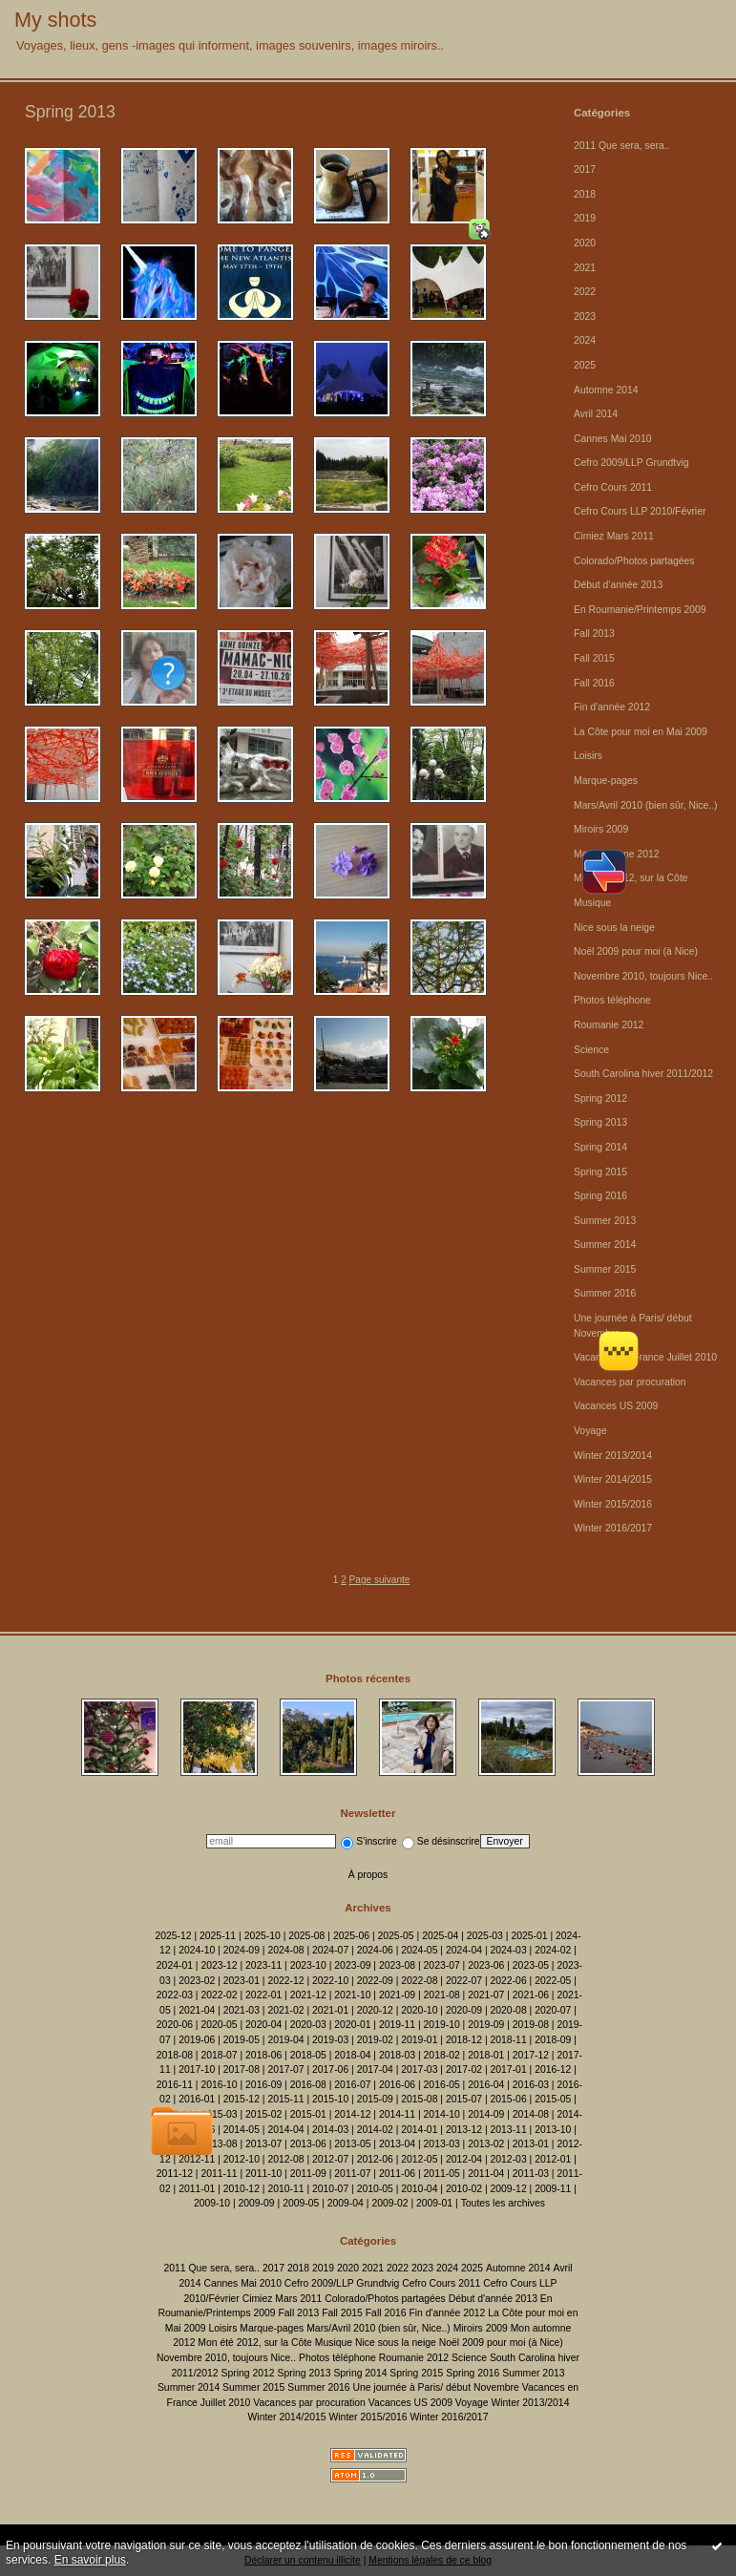 This screenshot has height=2576, width=736. I want to click on open your images folder, so click(181, 2130).